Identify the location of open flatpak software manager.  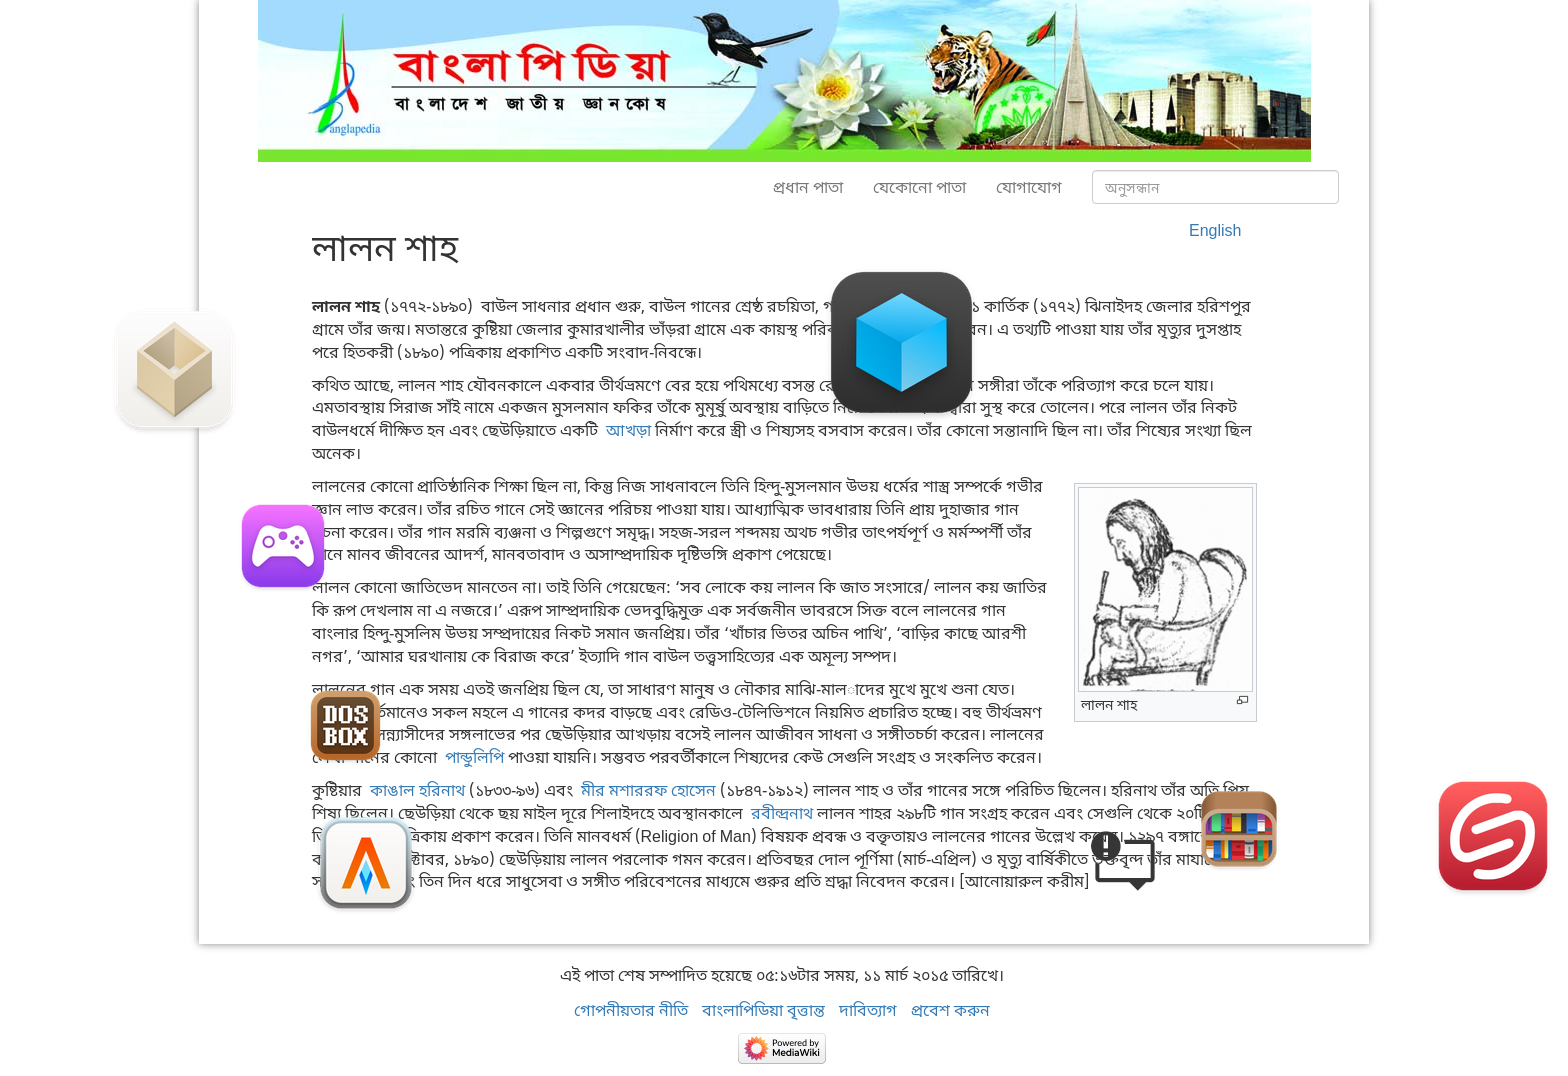
(174, 369).